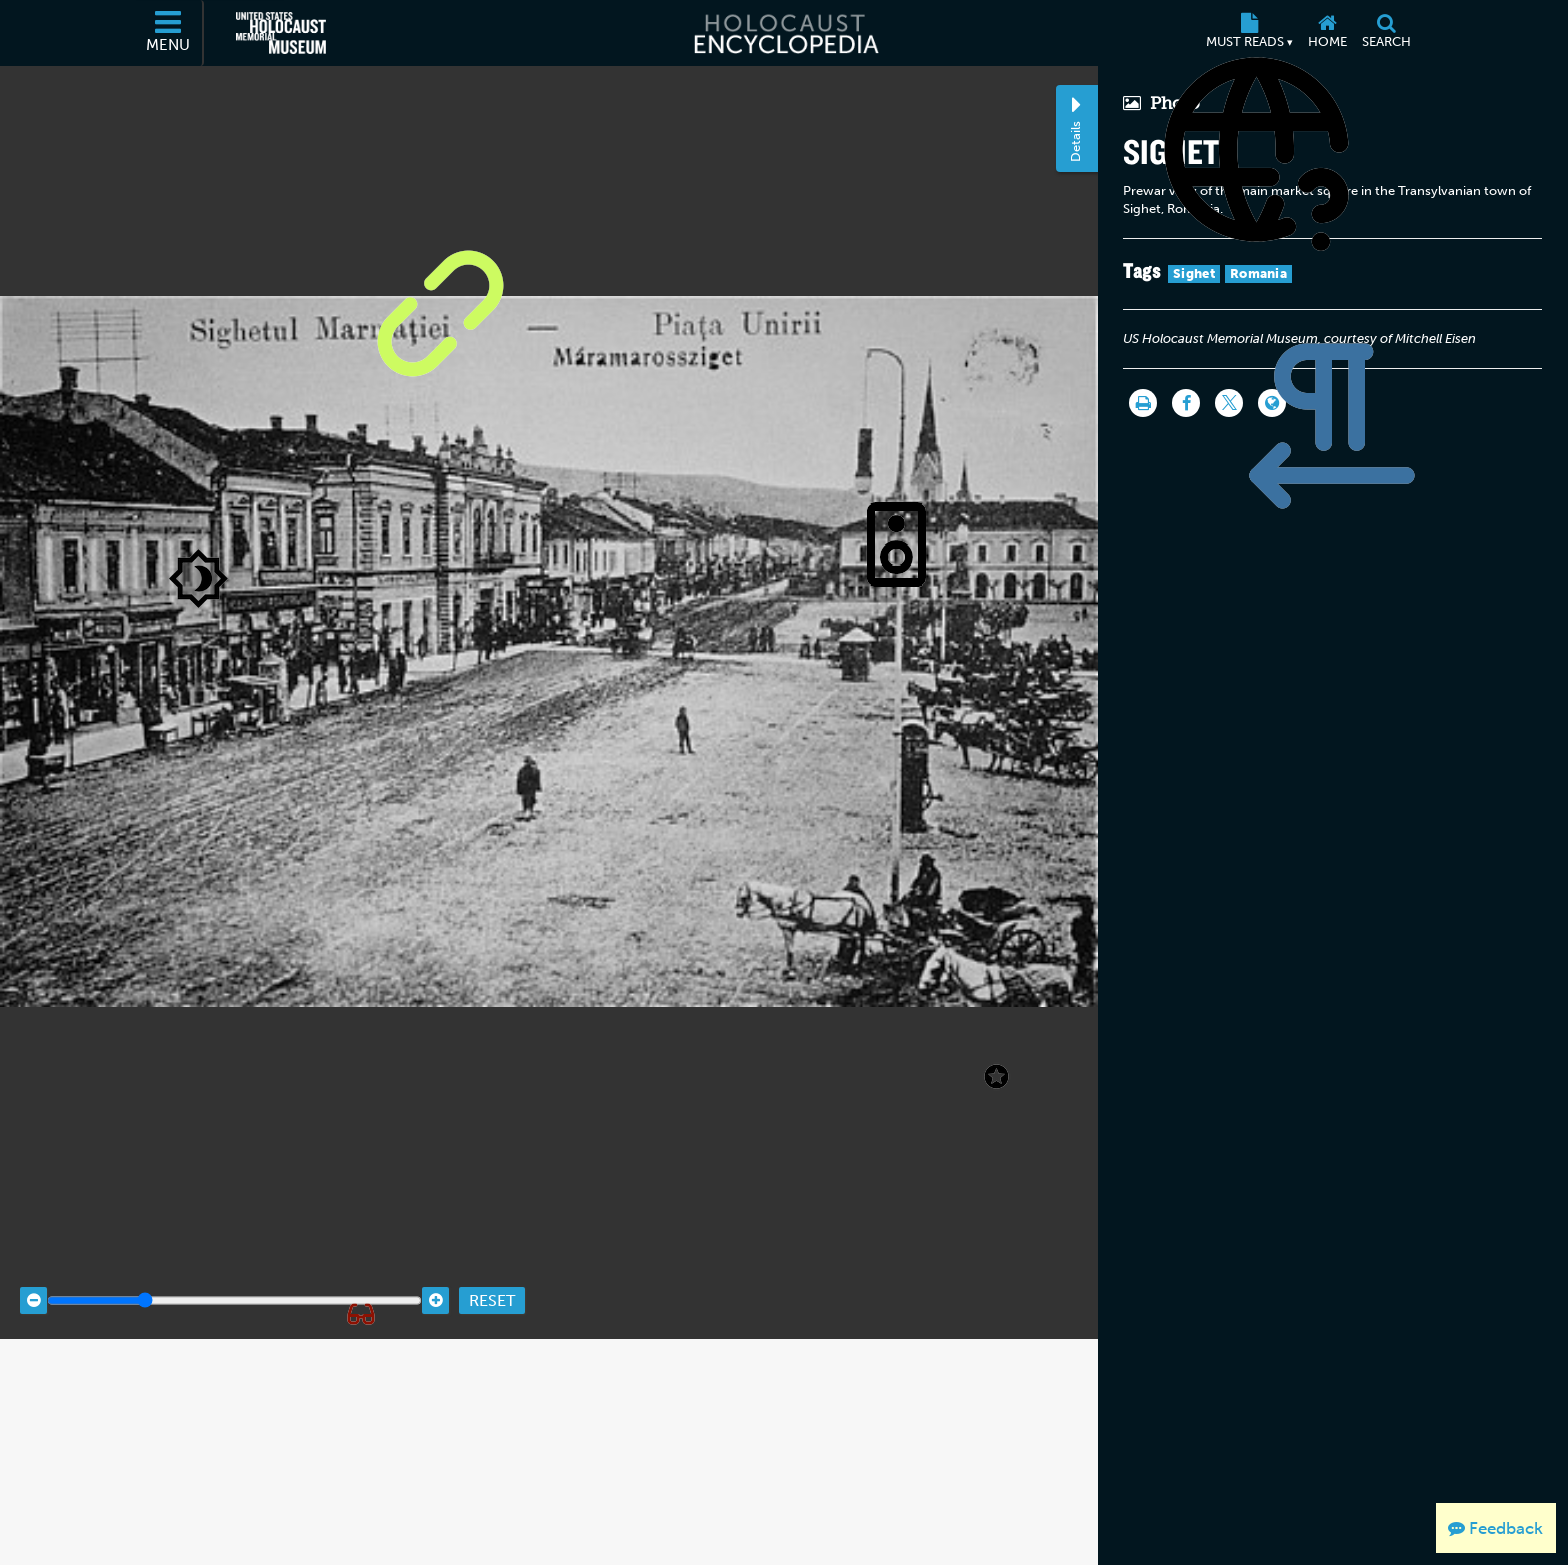 This screenshot has width=1568, height=1565. I want to click on enable reading mode or accessibility features, so click(361, 1314).